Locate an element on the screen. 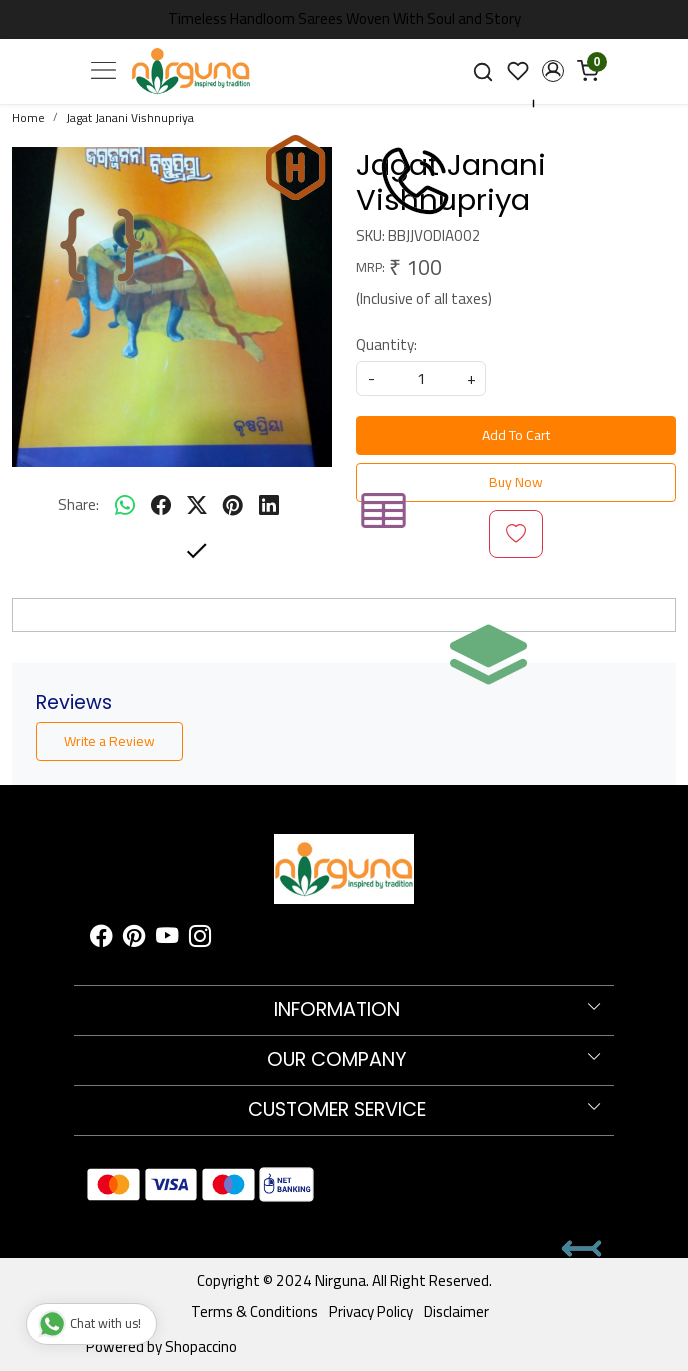 The image size is (688, 1371). view stacked layers or items is located at coordinates (488, 654).